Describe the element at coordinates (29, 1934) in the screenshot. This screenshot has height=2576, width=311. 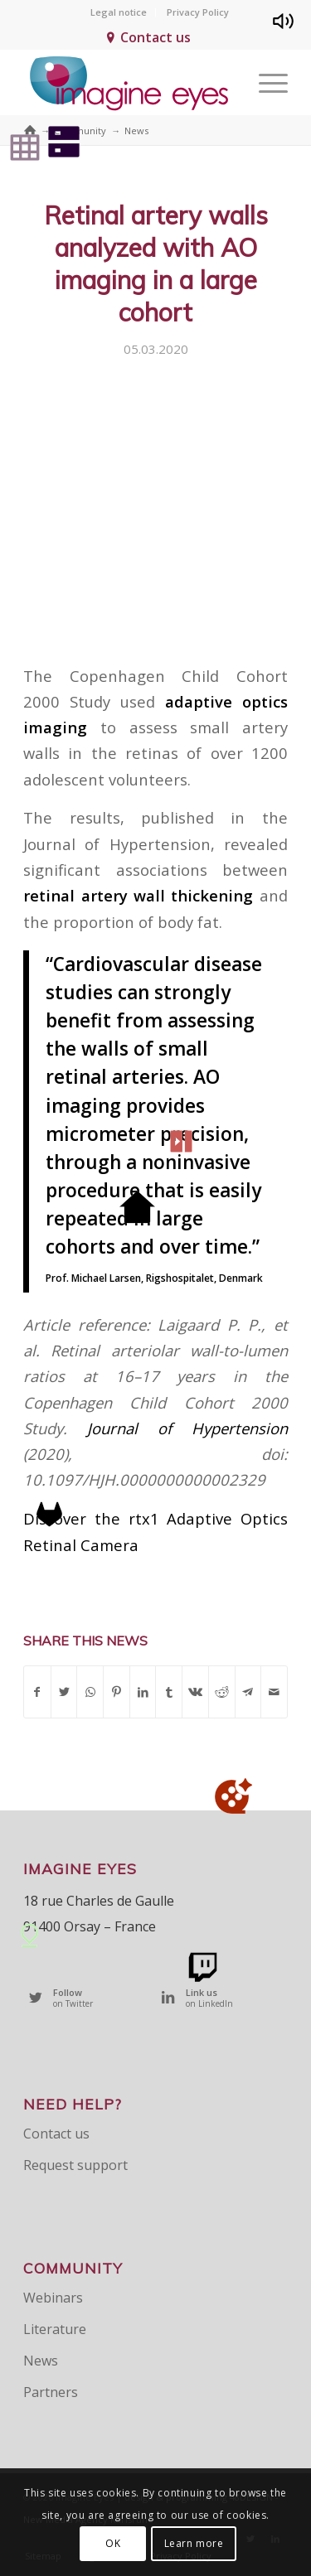
I see `mark a location on the map` at that location.